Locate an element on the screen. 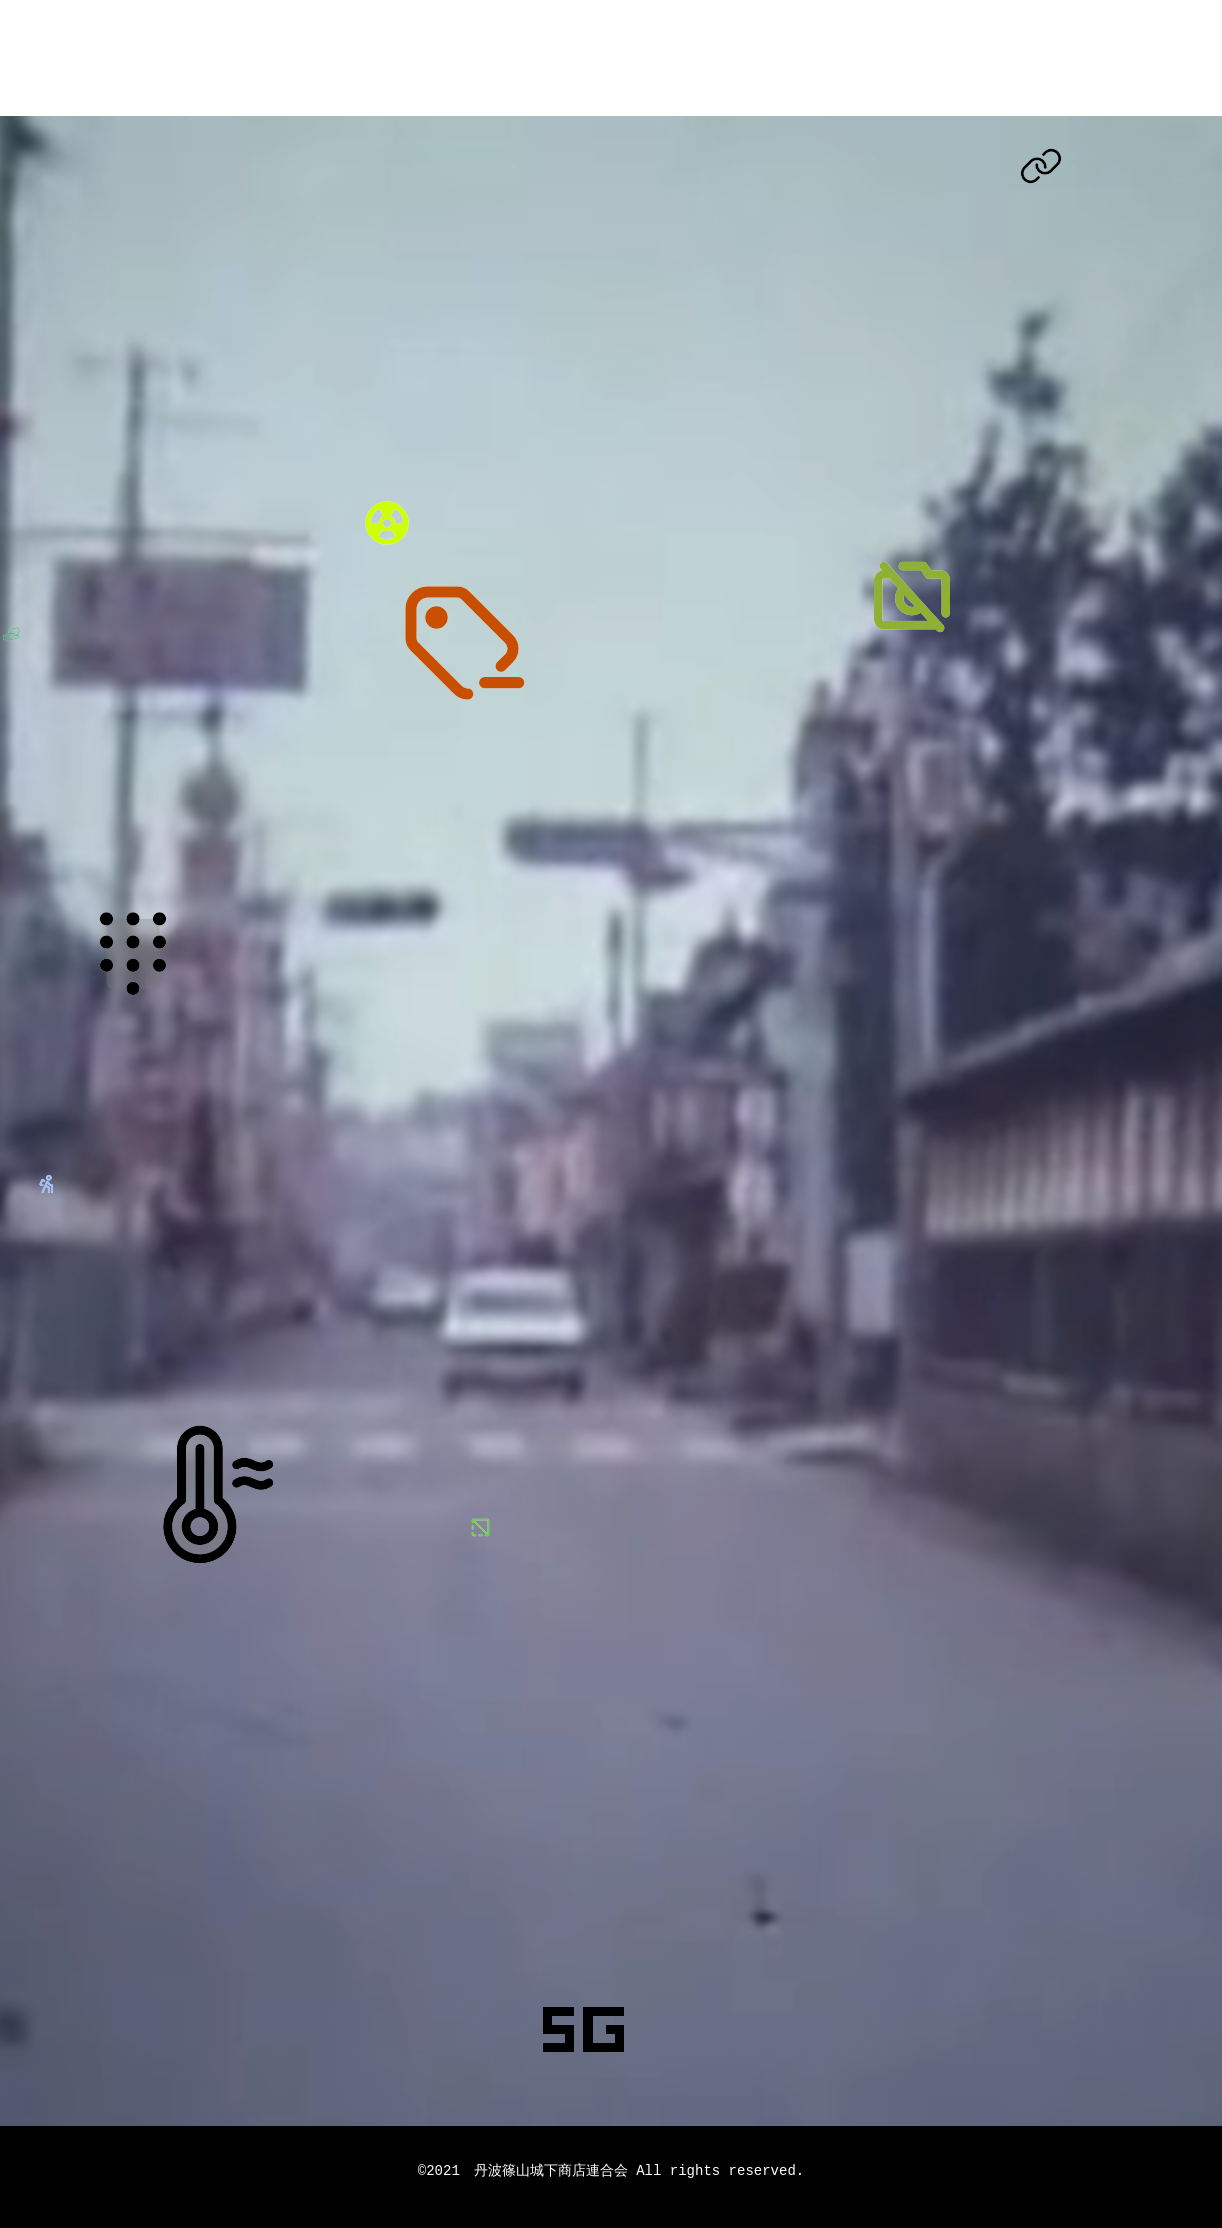 Image resolution: width=1222 pixels, height=2228 pixels. indicates radioactive or hazardous material warning is located at coordinates (387, 523).